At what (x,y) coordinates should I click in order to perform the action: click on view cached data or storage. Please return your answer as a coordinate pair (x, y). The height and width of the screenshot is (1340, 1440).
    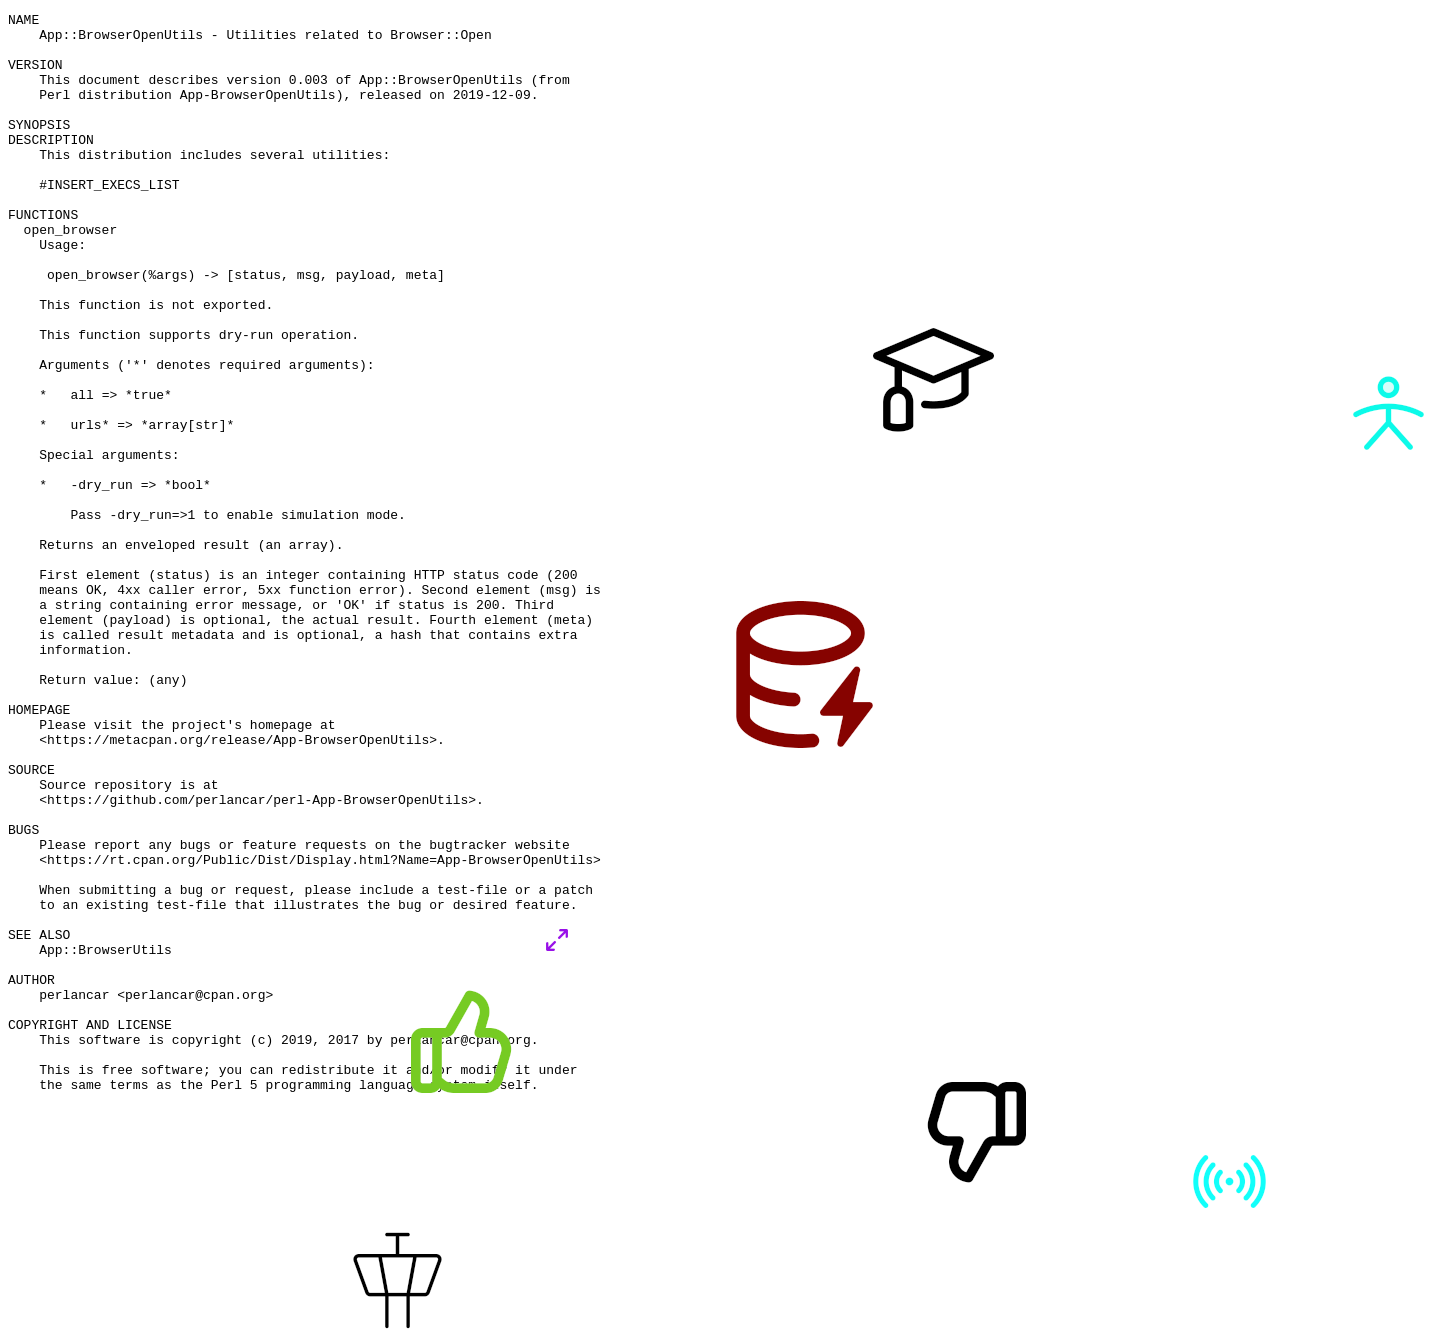
    Looking at the image, I should click on (800, 674).